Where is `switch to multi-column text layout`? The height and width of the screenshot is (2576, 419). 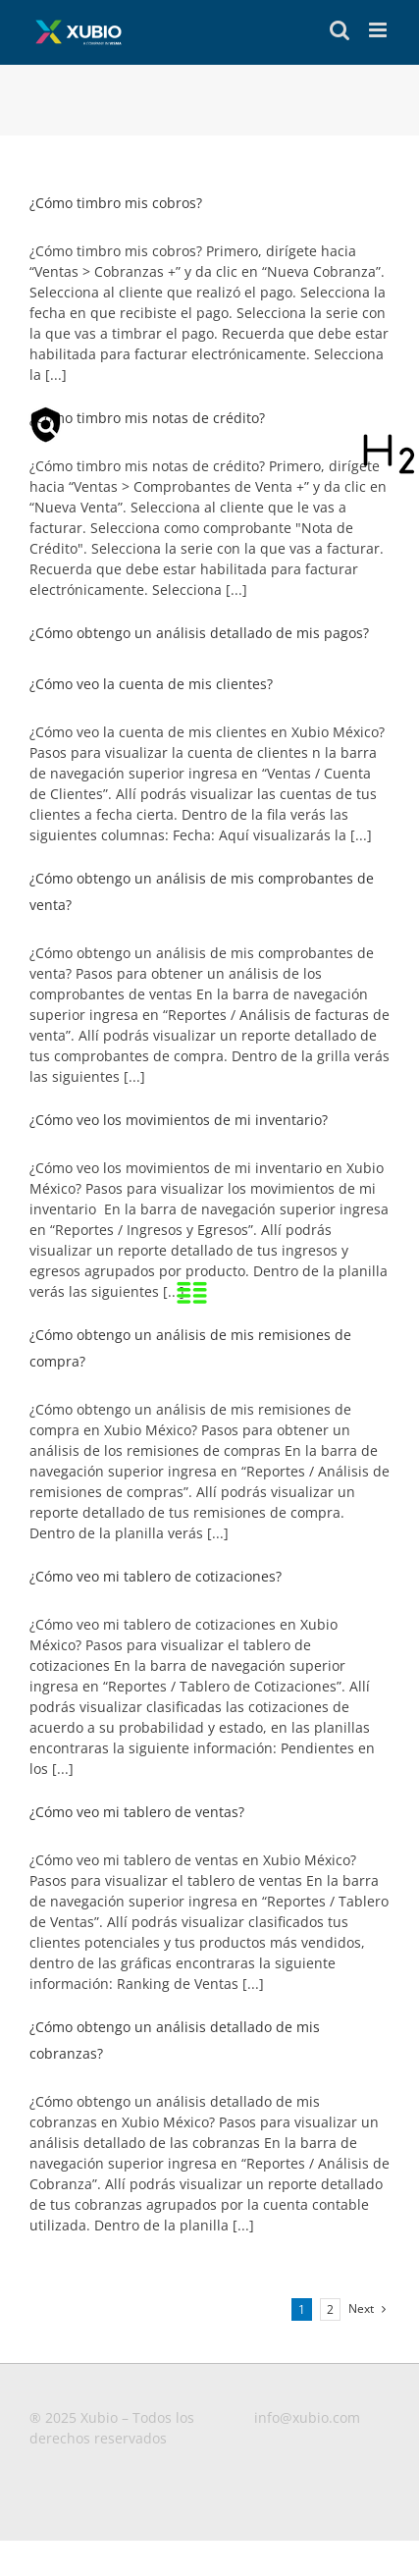
switch to multi-column text layout is located at coordinates (191, 1293).